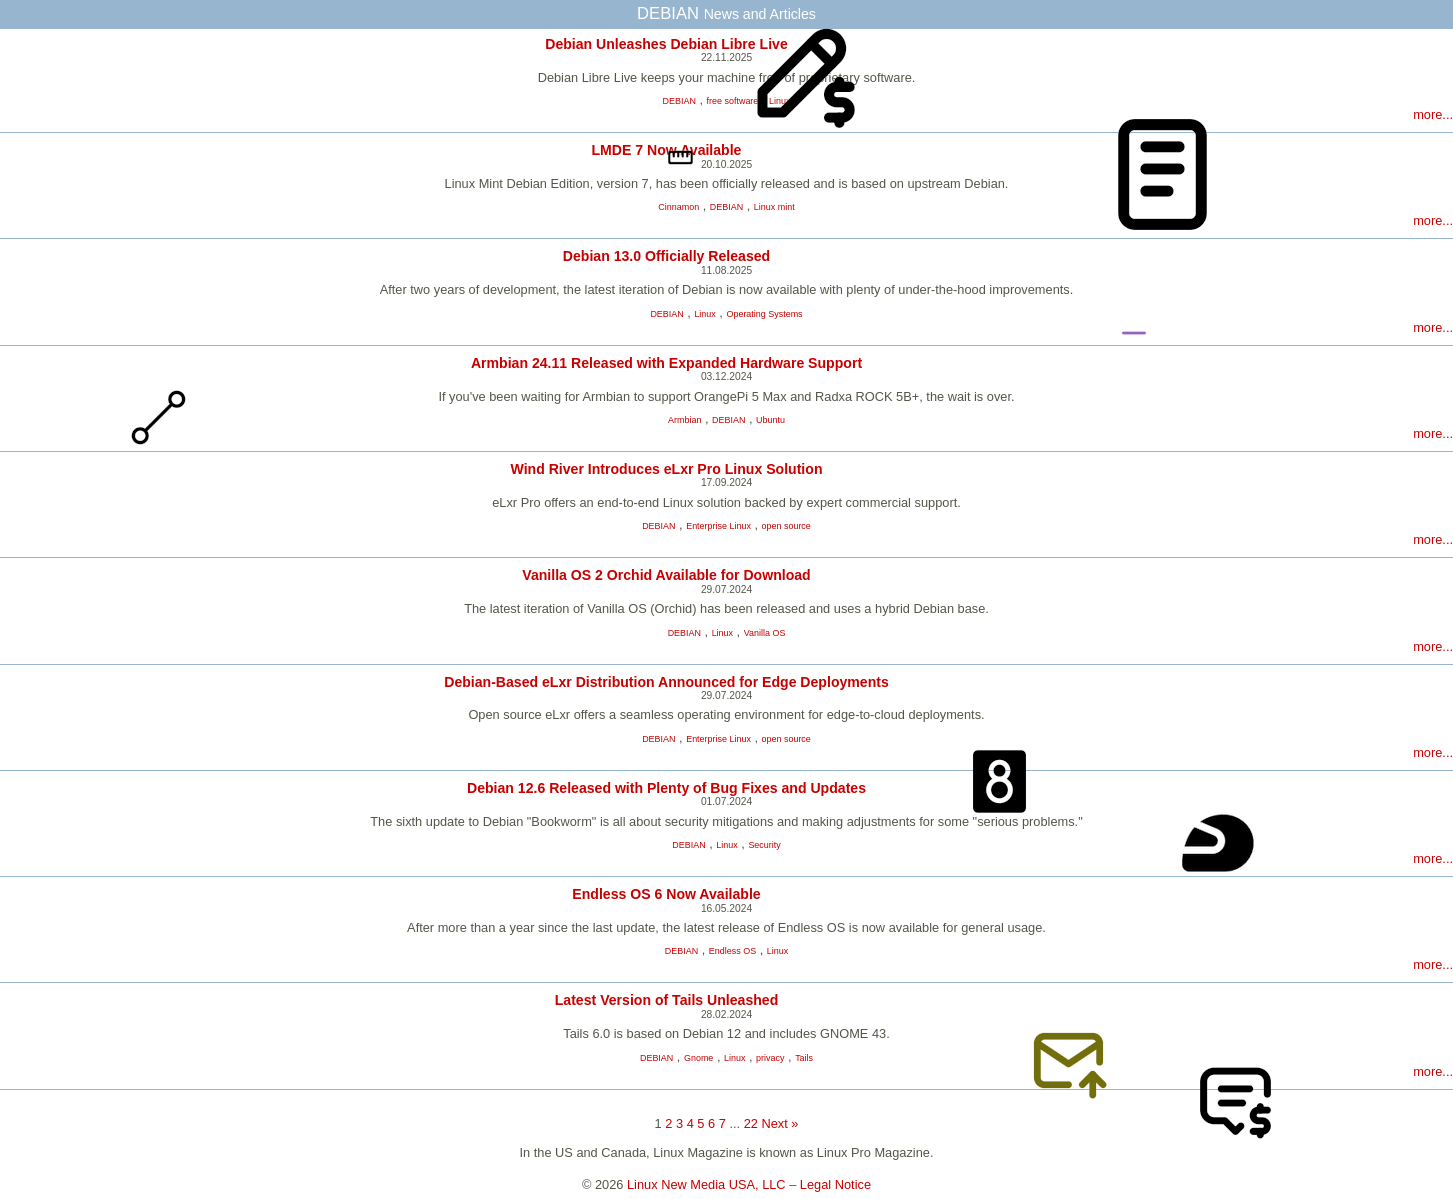 This screenshot has height=1199, width=1453. Describe the element at coordinates (158, 417) in the screenshot. I see `draw a line between two points` at that location.